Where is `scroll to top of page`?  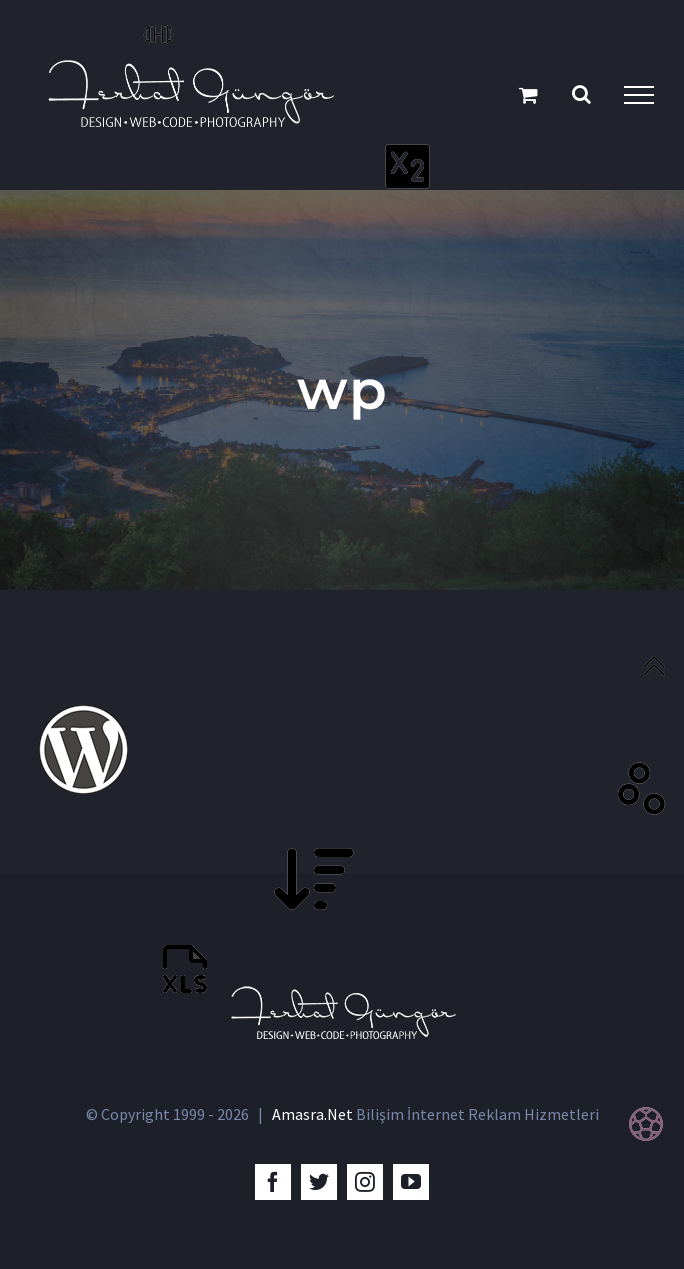
scroll to top of page is located at coordinates (654, 666).